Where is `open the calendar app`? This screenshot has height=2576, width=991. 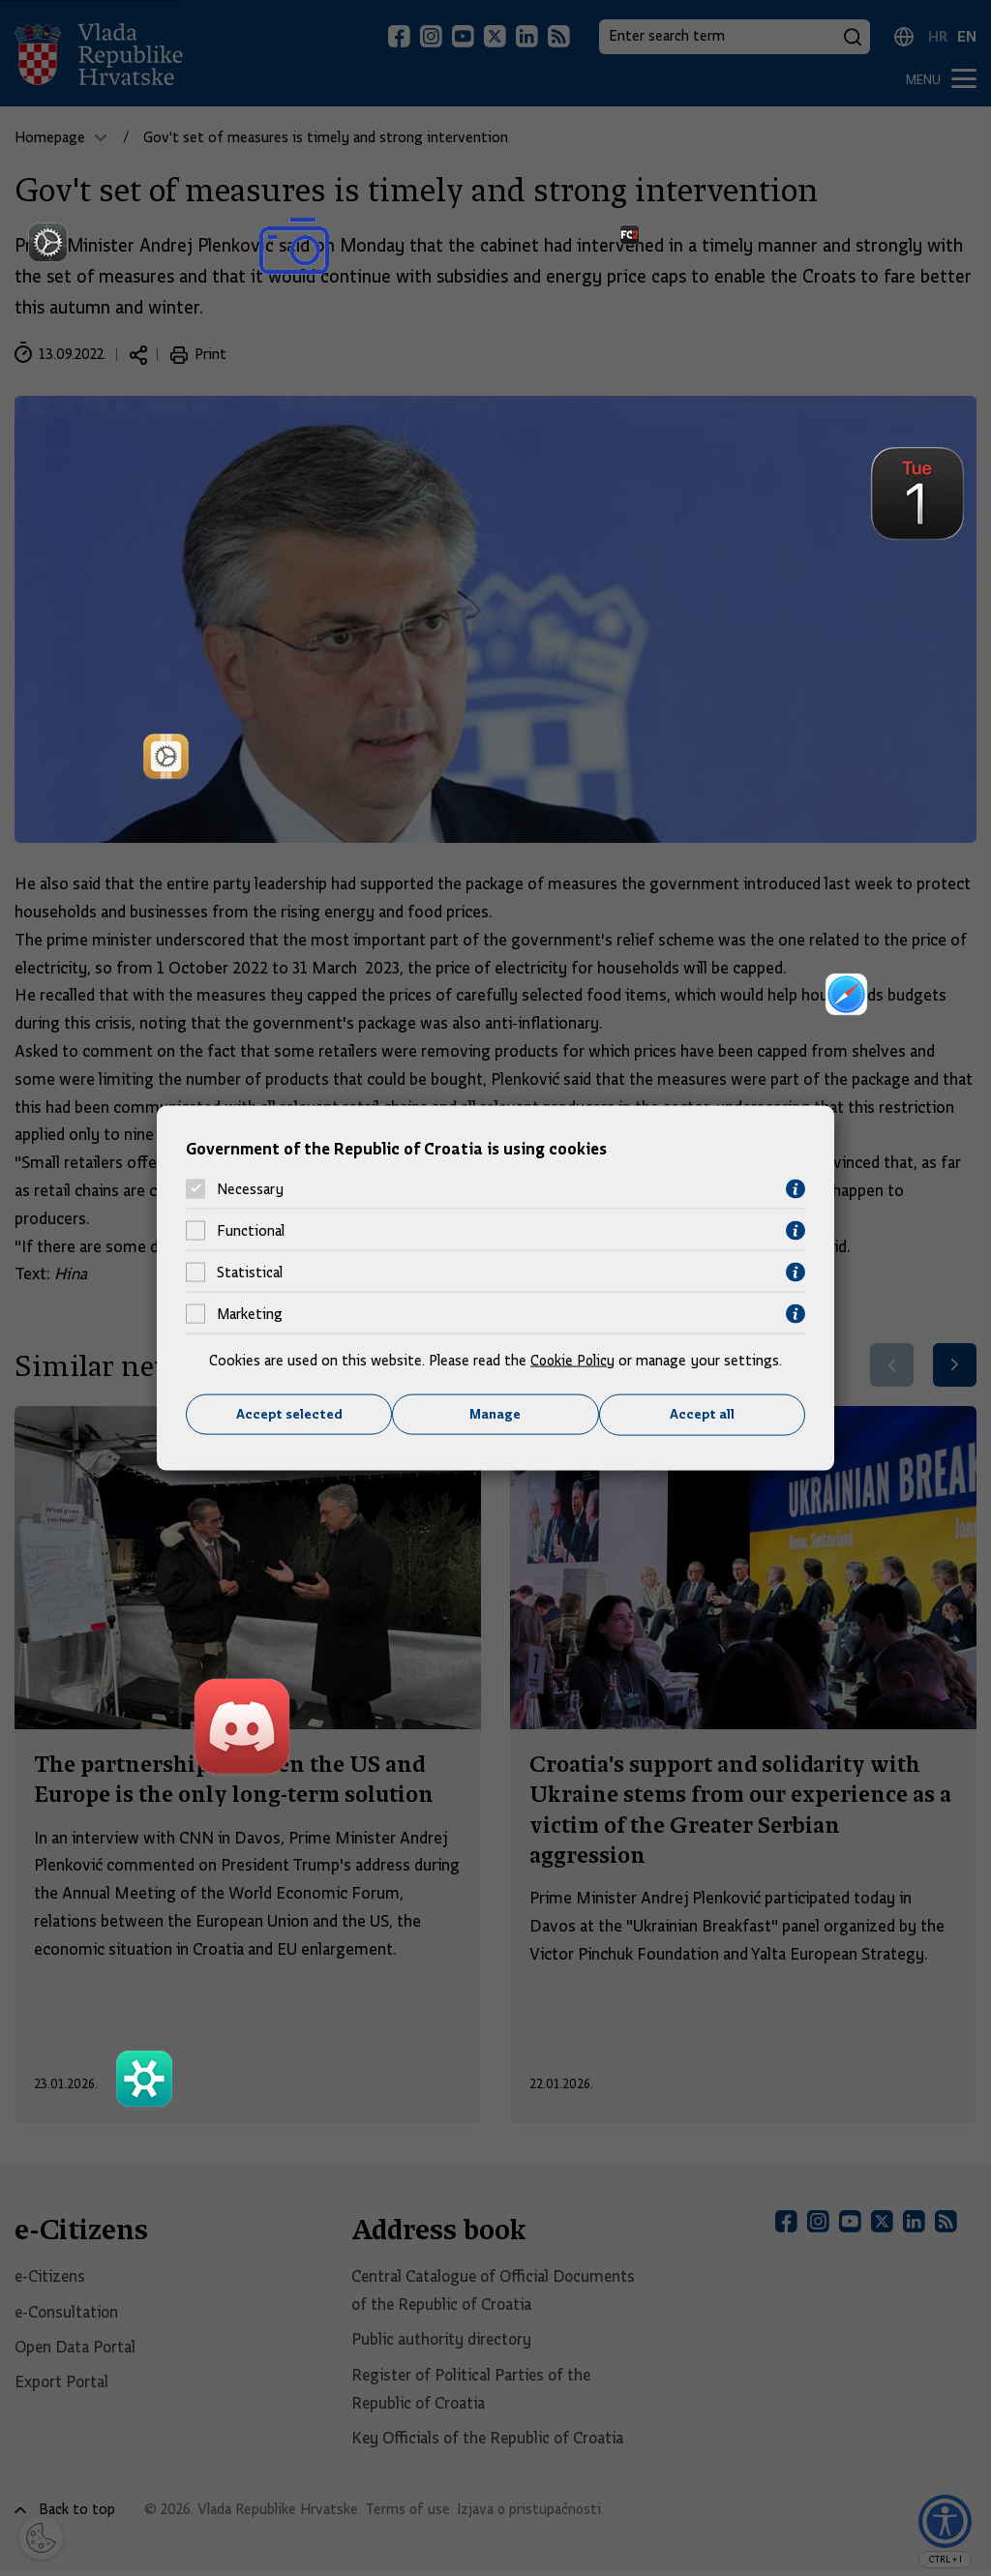 open the calendar app is located at coordinates (917, 494).